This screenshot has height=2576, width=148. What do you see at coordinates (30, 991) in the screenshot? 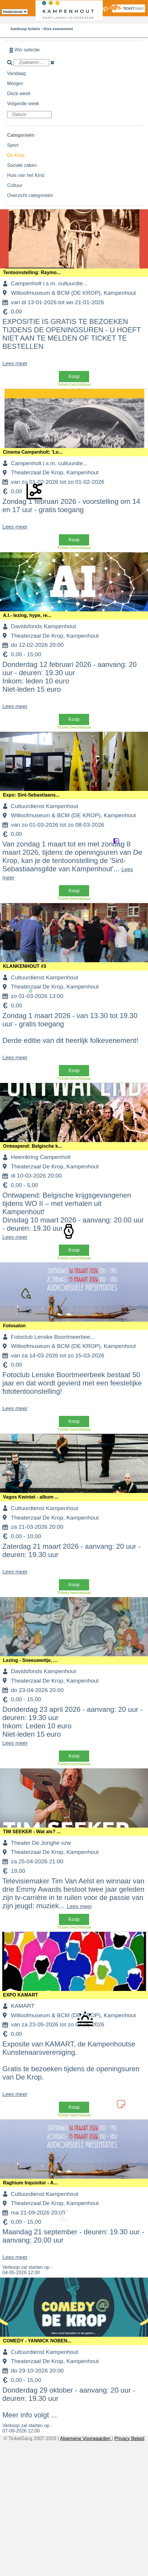
I see `adjust horizontal divider position` at bounding box center [30, 991].